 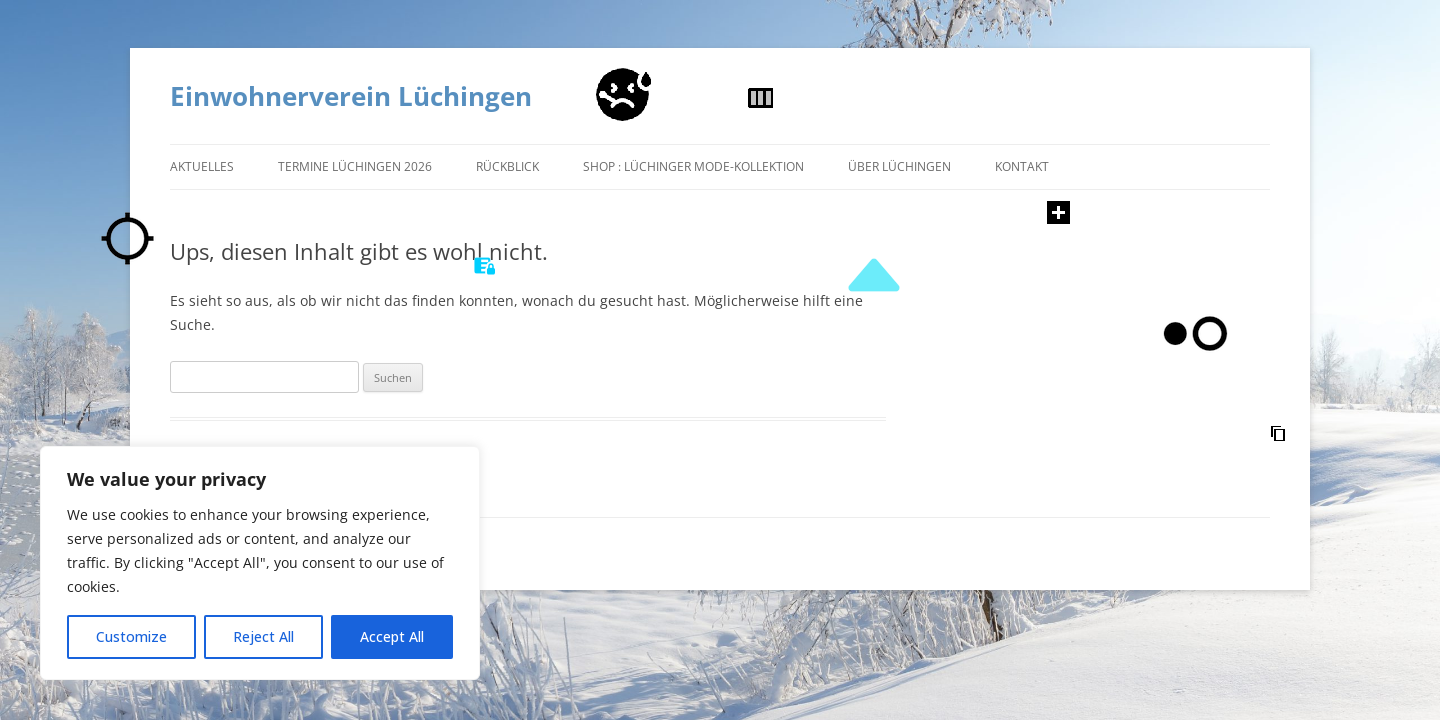 I want to click on copy to clipboard, so click(x=1278, y=433).